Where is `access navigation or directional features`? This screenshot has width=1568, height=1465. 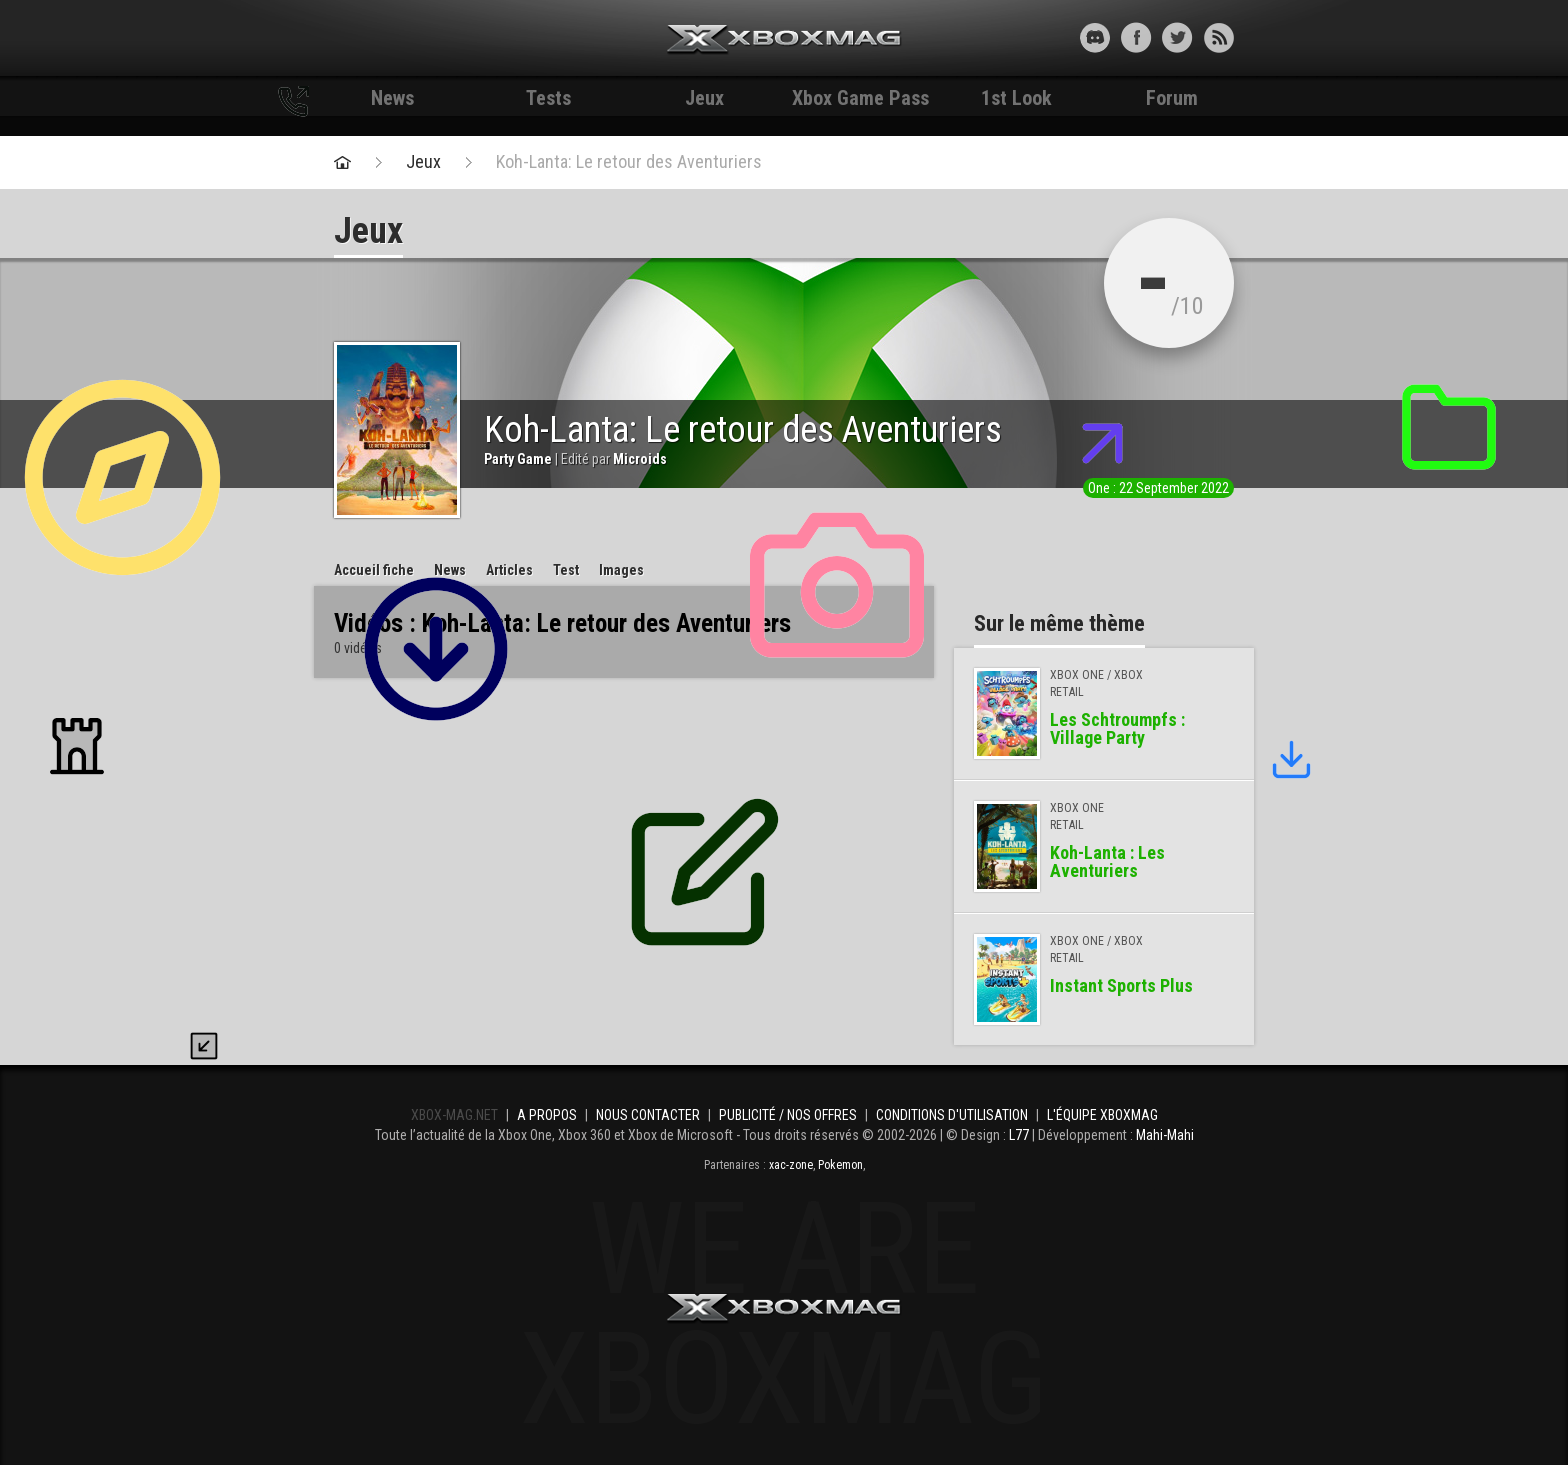
access navigation or directional features is located at coordinates (122, 477).